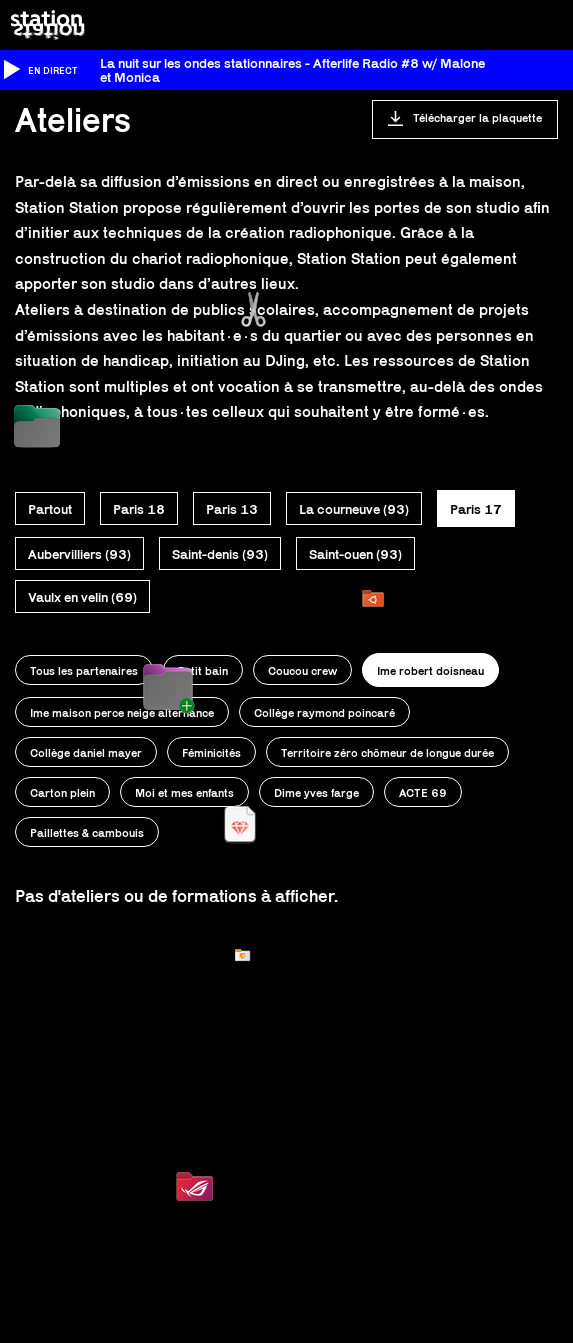 The image size is (573, 1343). I want to click on open ubuntu system folder, so click(373, 599).